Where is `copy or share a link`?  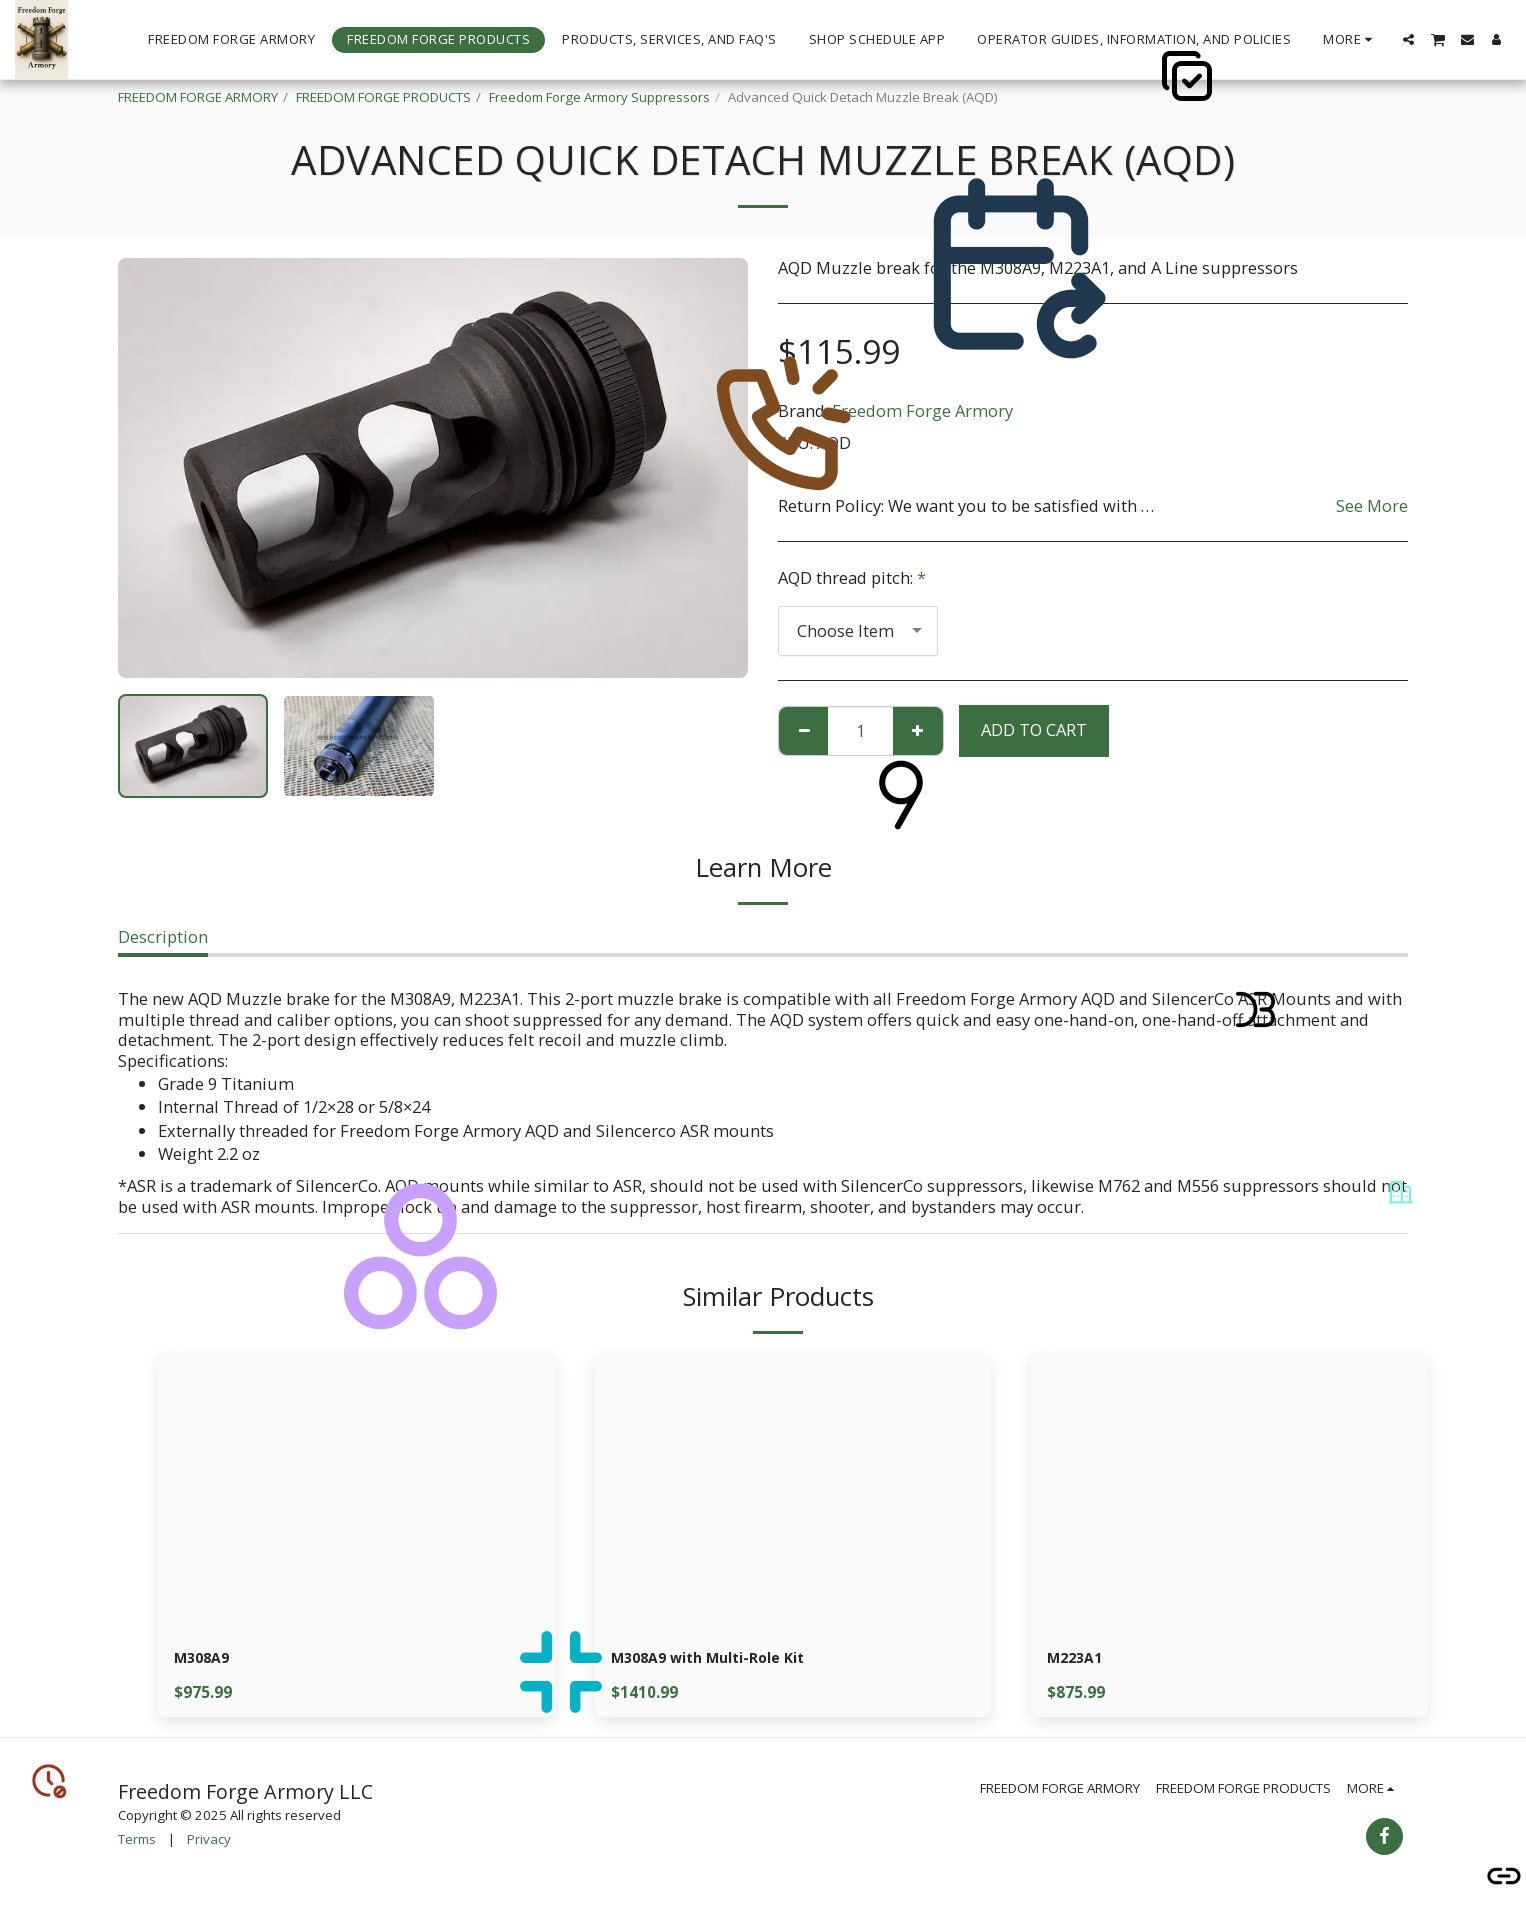 copy or share a link is located at coordinates (1504, 1876).